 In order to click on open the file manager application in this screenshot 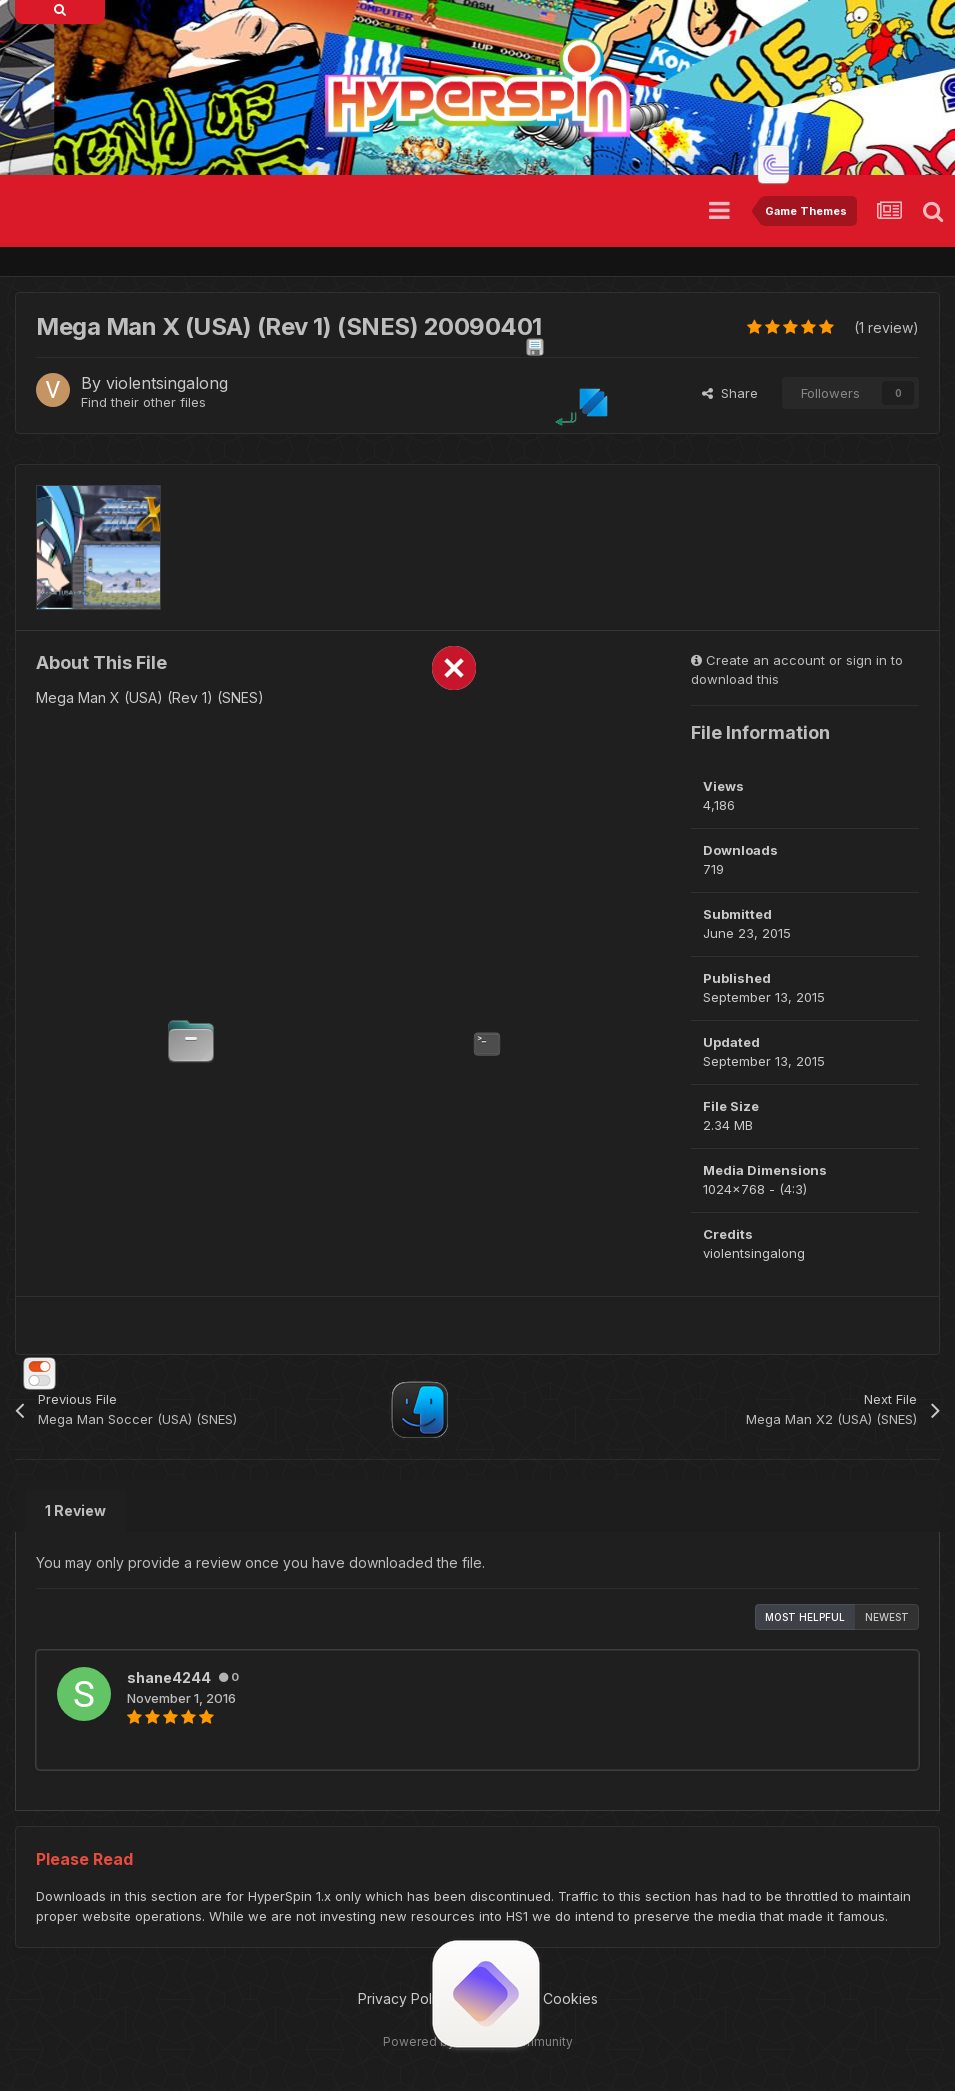, I will do `click(191, 1041)`.